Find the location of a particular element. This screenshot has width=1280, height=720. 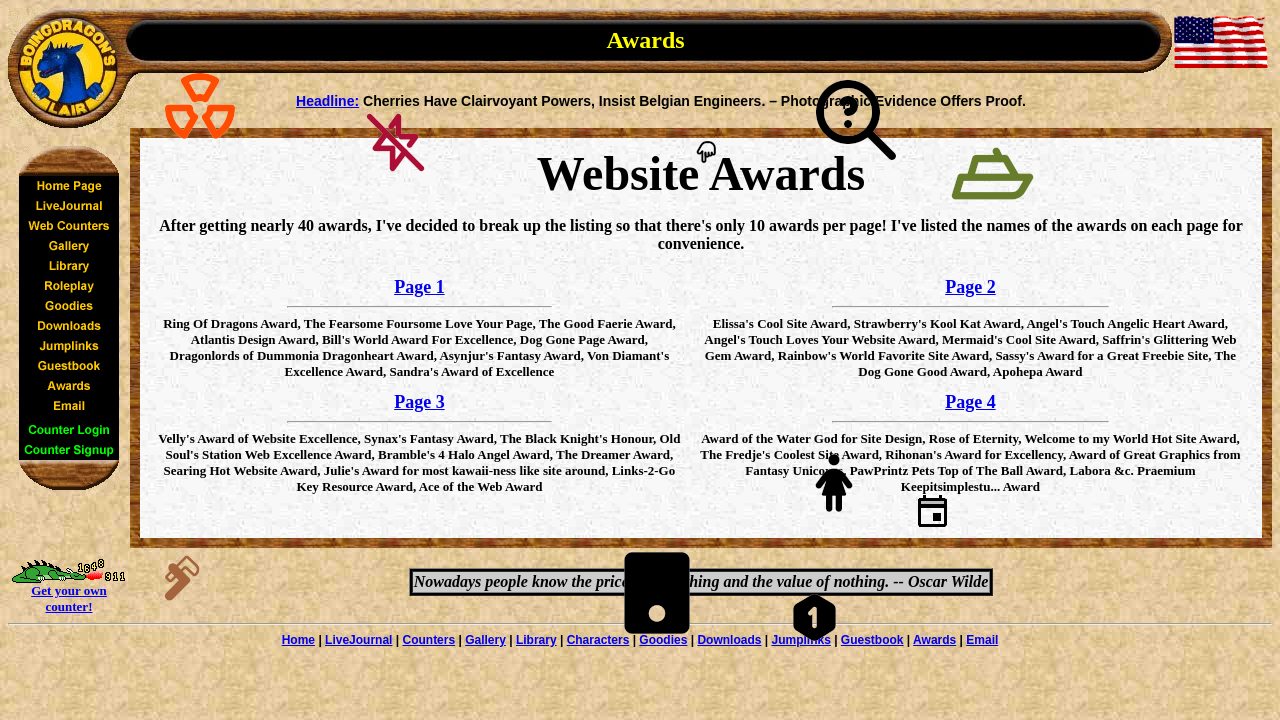

search help or FAQ is located at coordinates (856, 120).